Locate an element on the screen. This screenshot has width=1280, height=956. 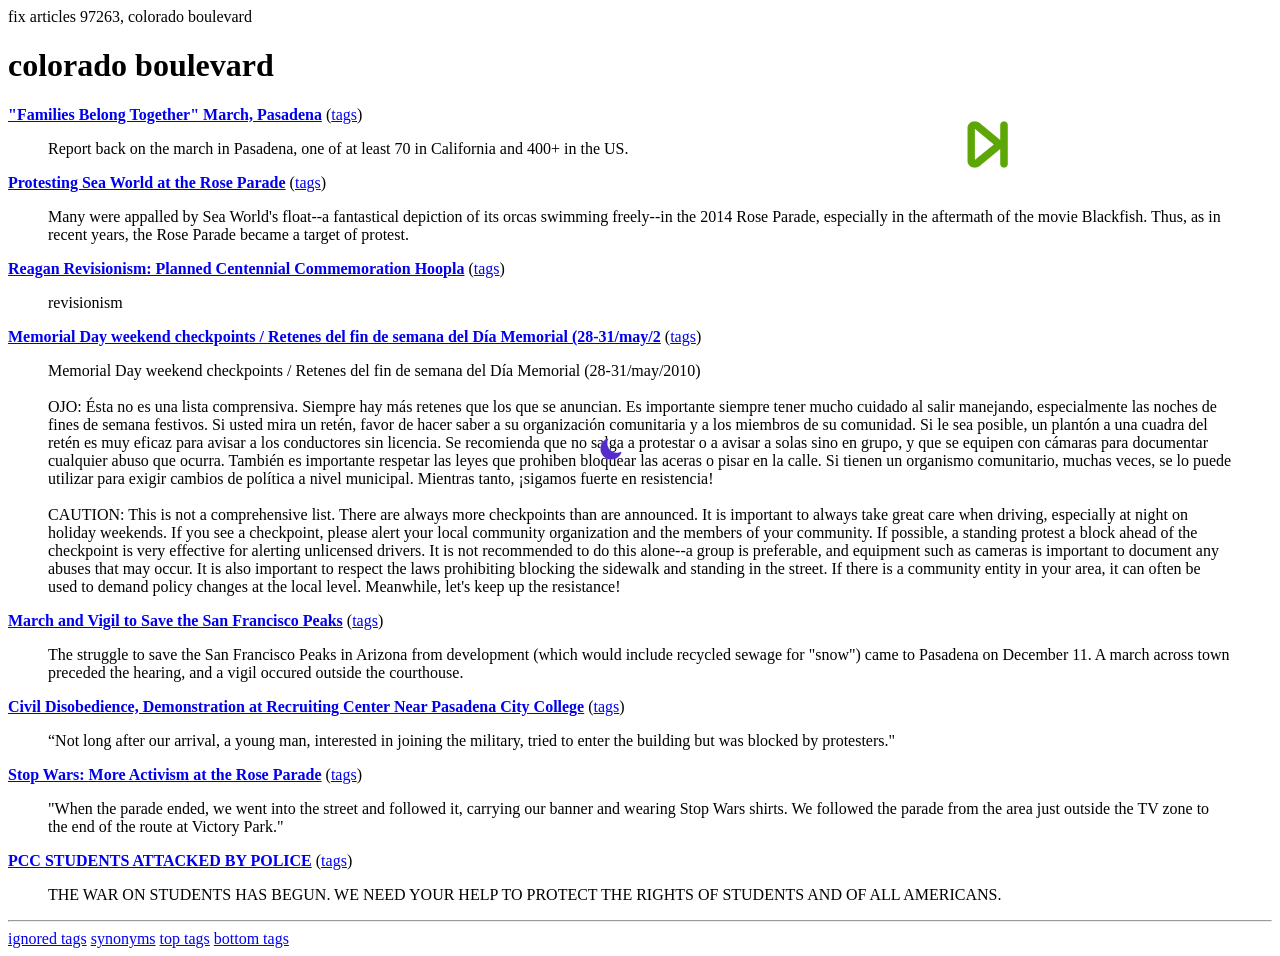
enable dark mode is located at coordinates (610, 449).